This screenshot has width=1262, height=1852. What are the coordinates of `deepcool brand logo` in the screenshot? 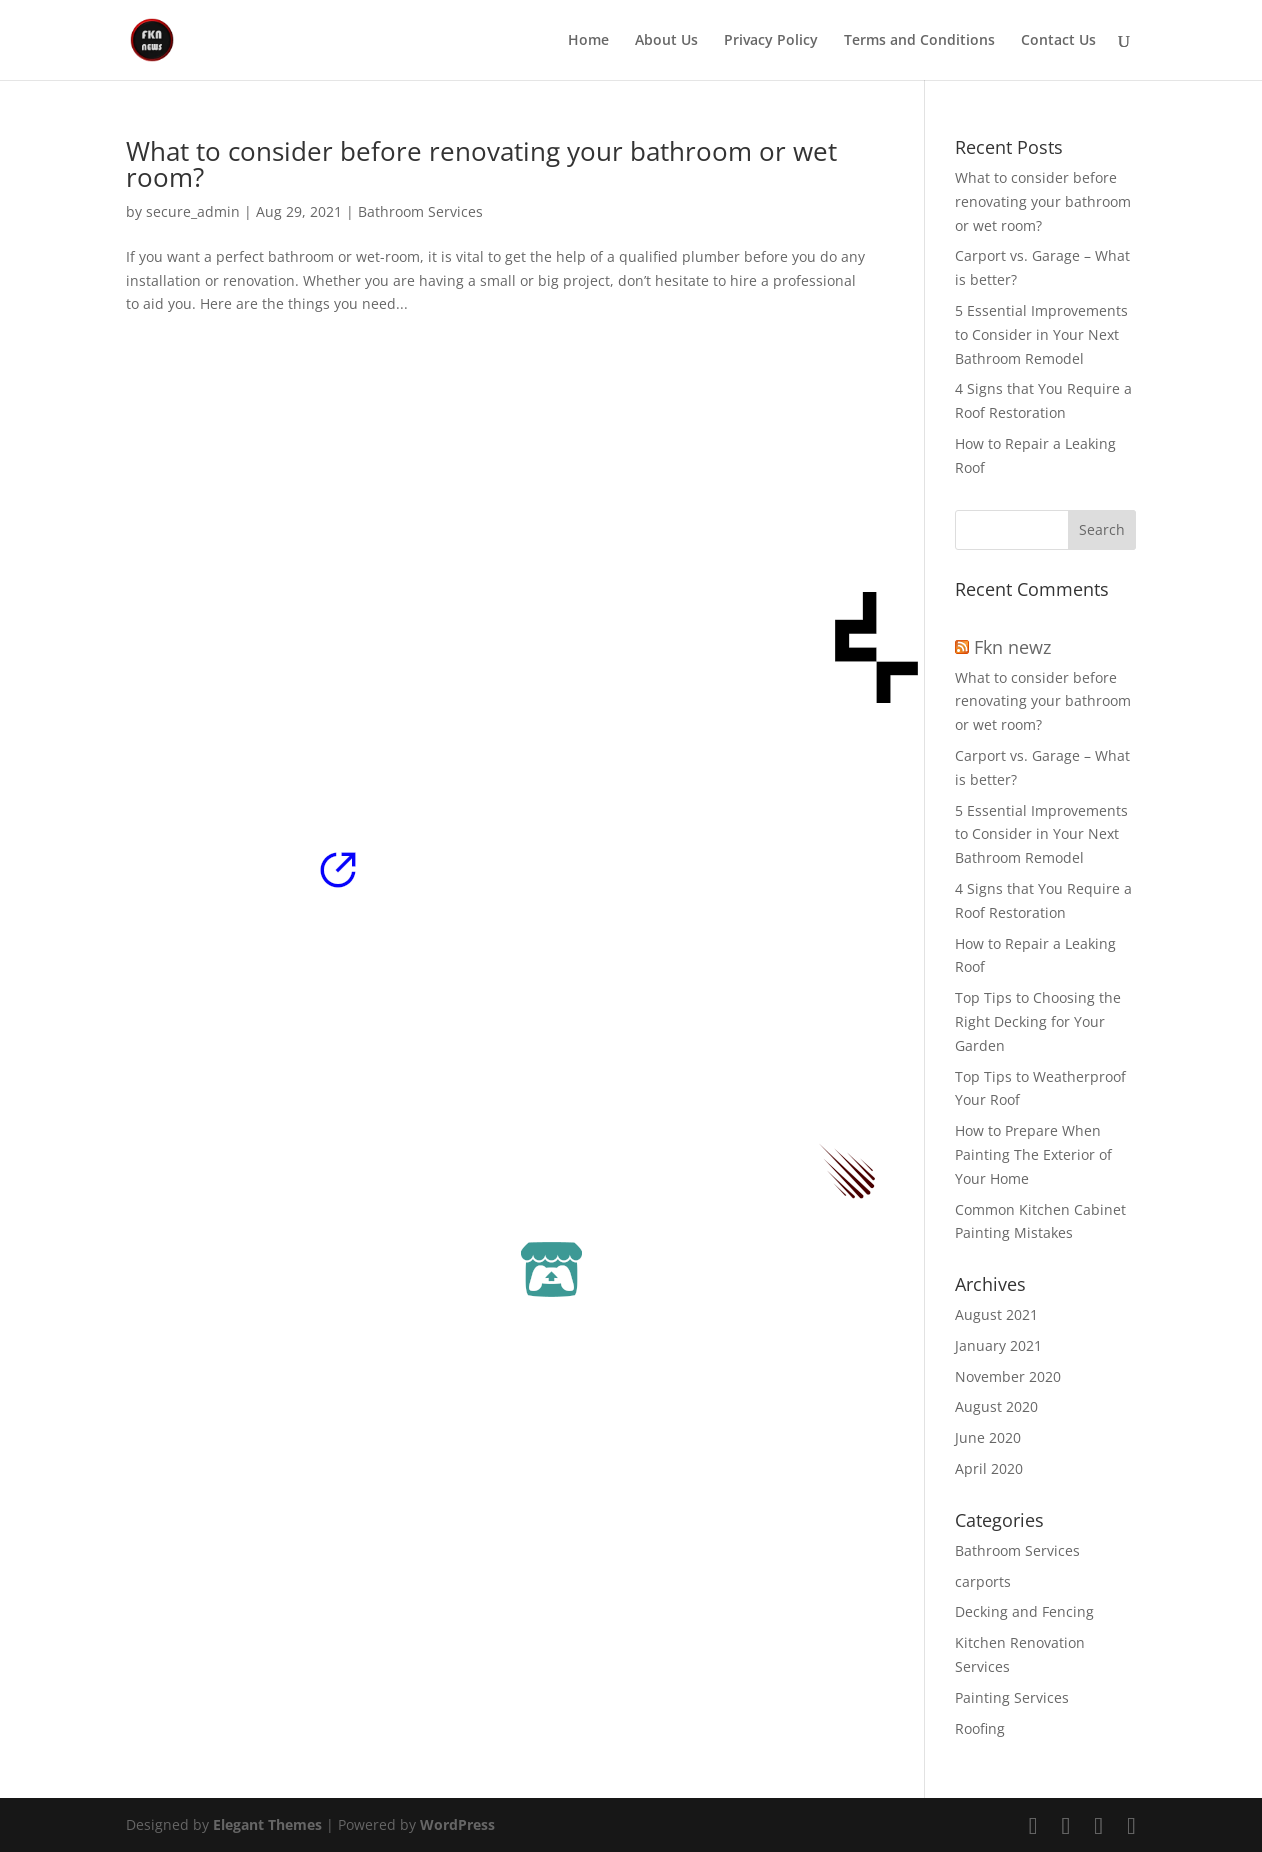 It's located at (876, 647).